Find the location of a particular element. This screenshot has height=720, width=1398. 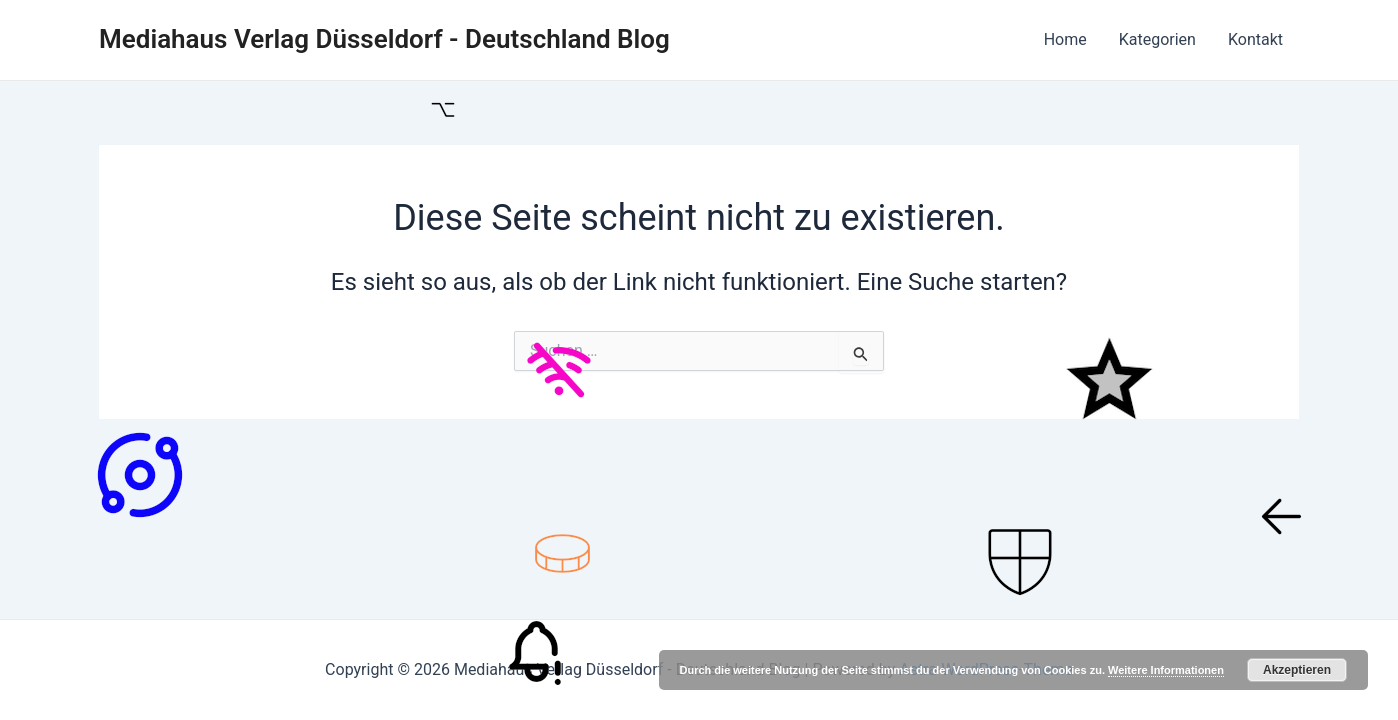

view security or protection settings is located at coordinates (1020, 558).